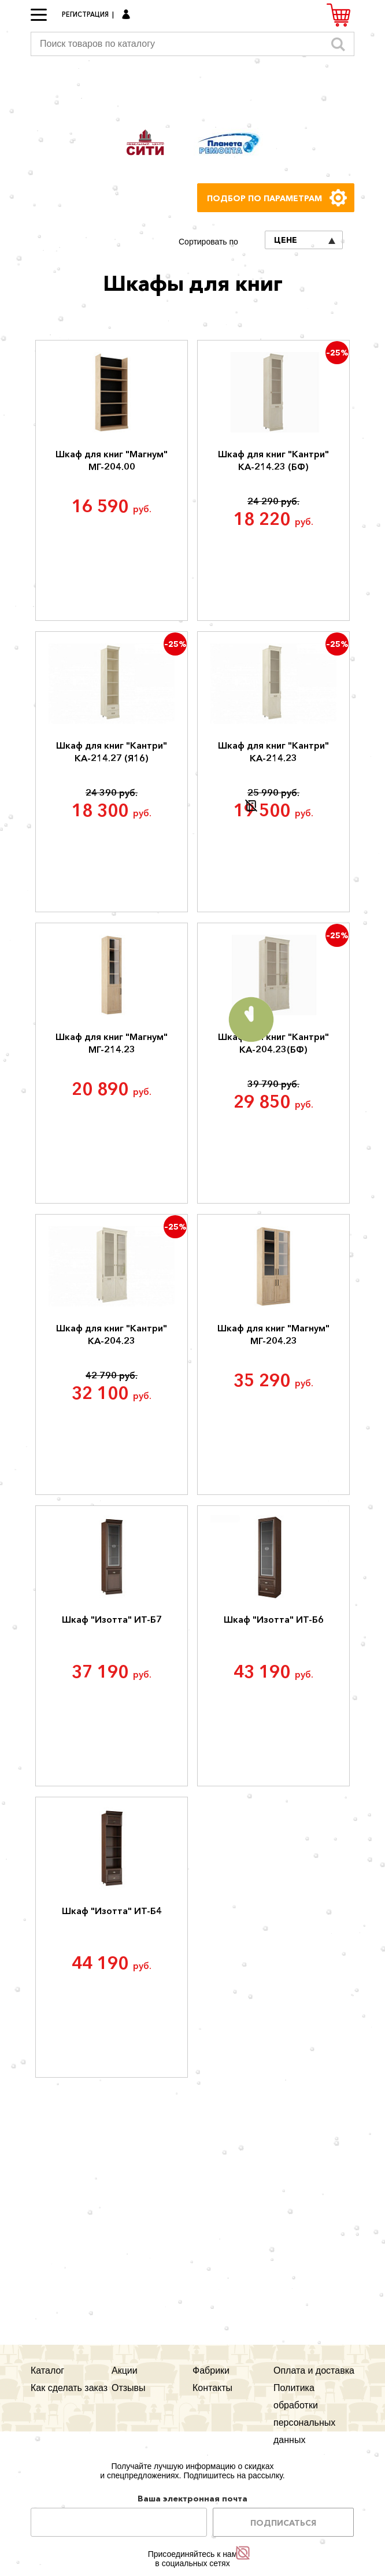 This screenshot has width=385, height=2576. I want to click on notebook feature is disabled or unavailable, so click(251, 805).